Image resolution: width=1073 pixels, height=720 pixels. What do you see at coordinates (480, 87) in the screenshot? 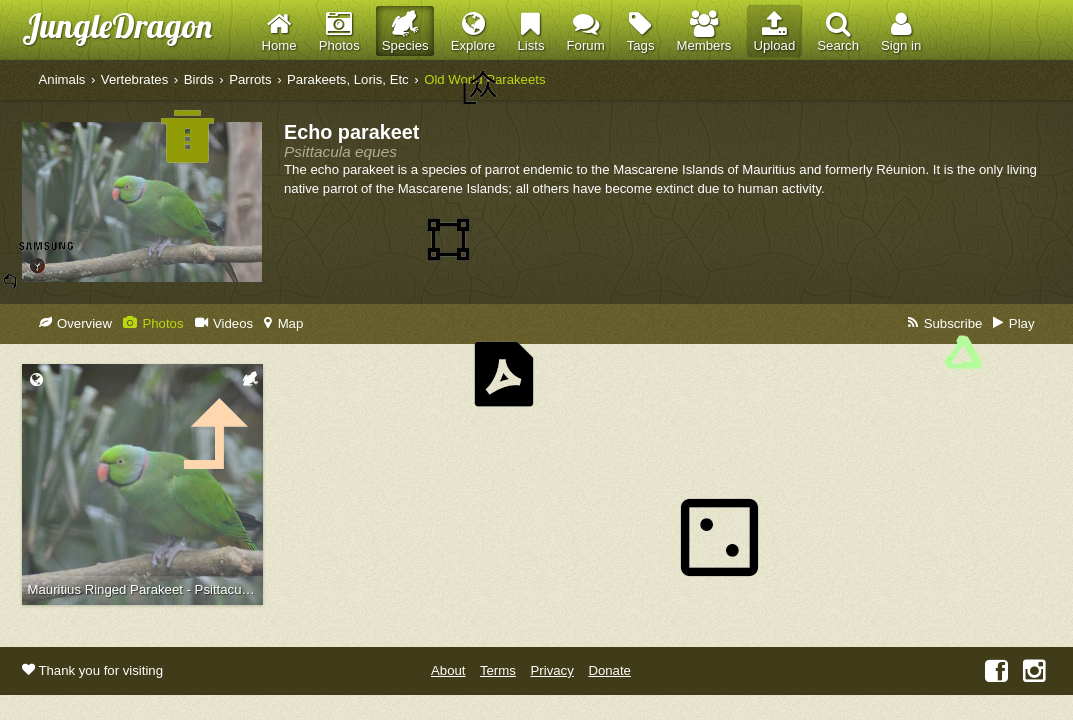
I see `open LibreTranslate translation service` at bounding box center [480, 87].